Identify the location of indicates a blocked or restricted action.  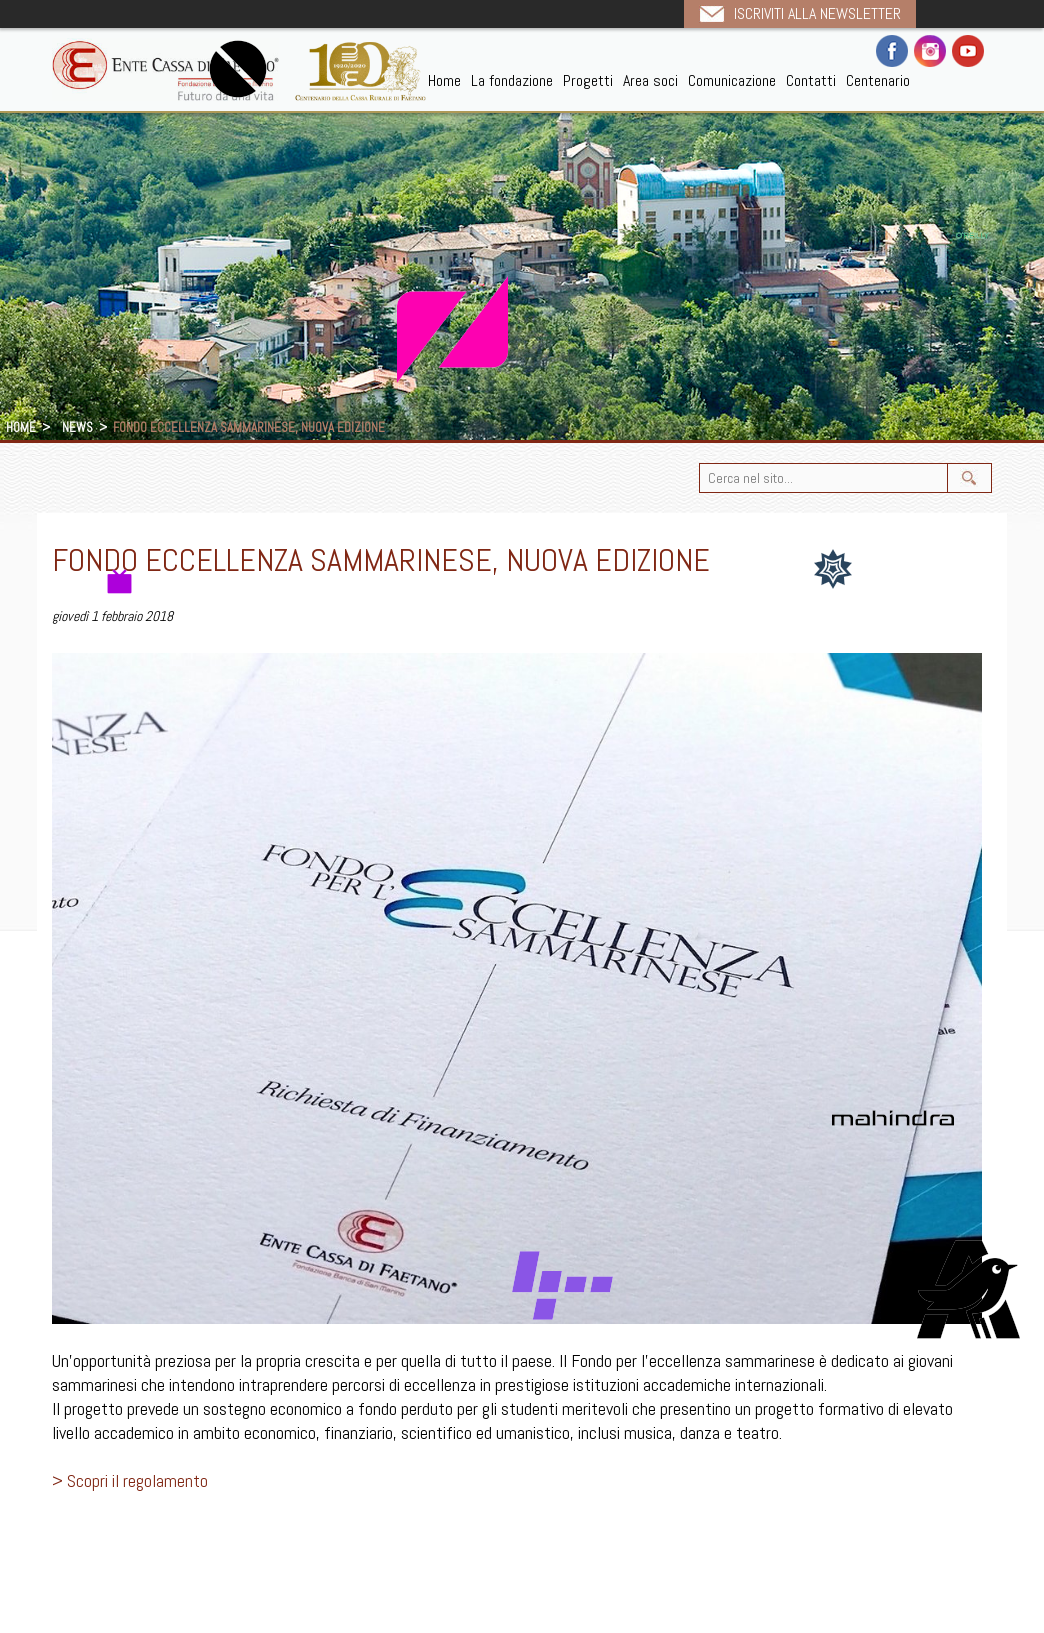
(238, 69).